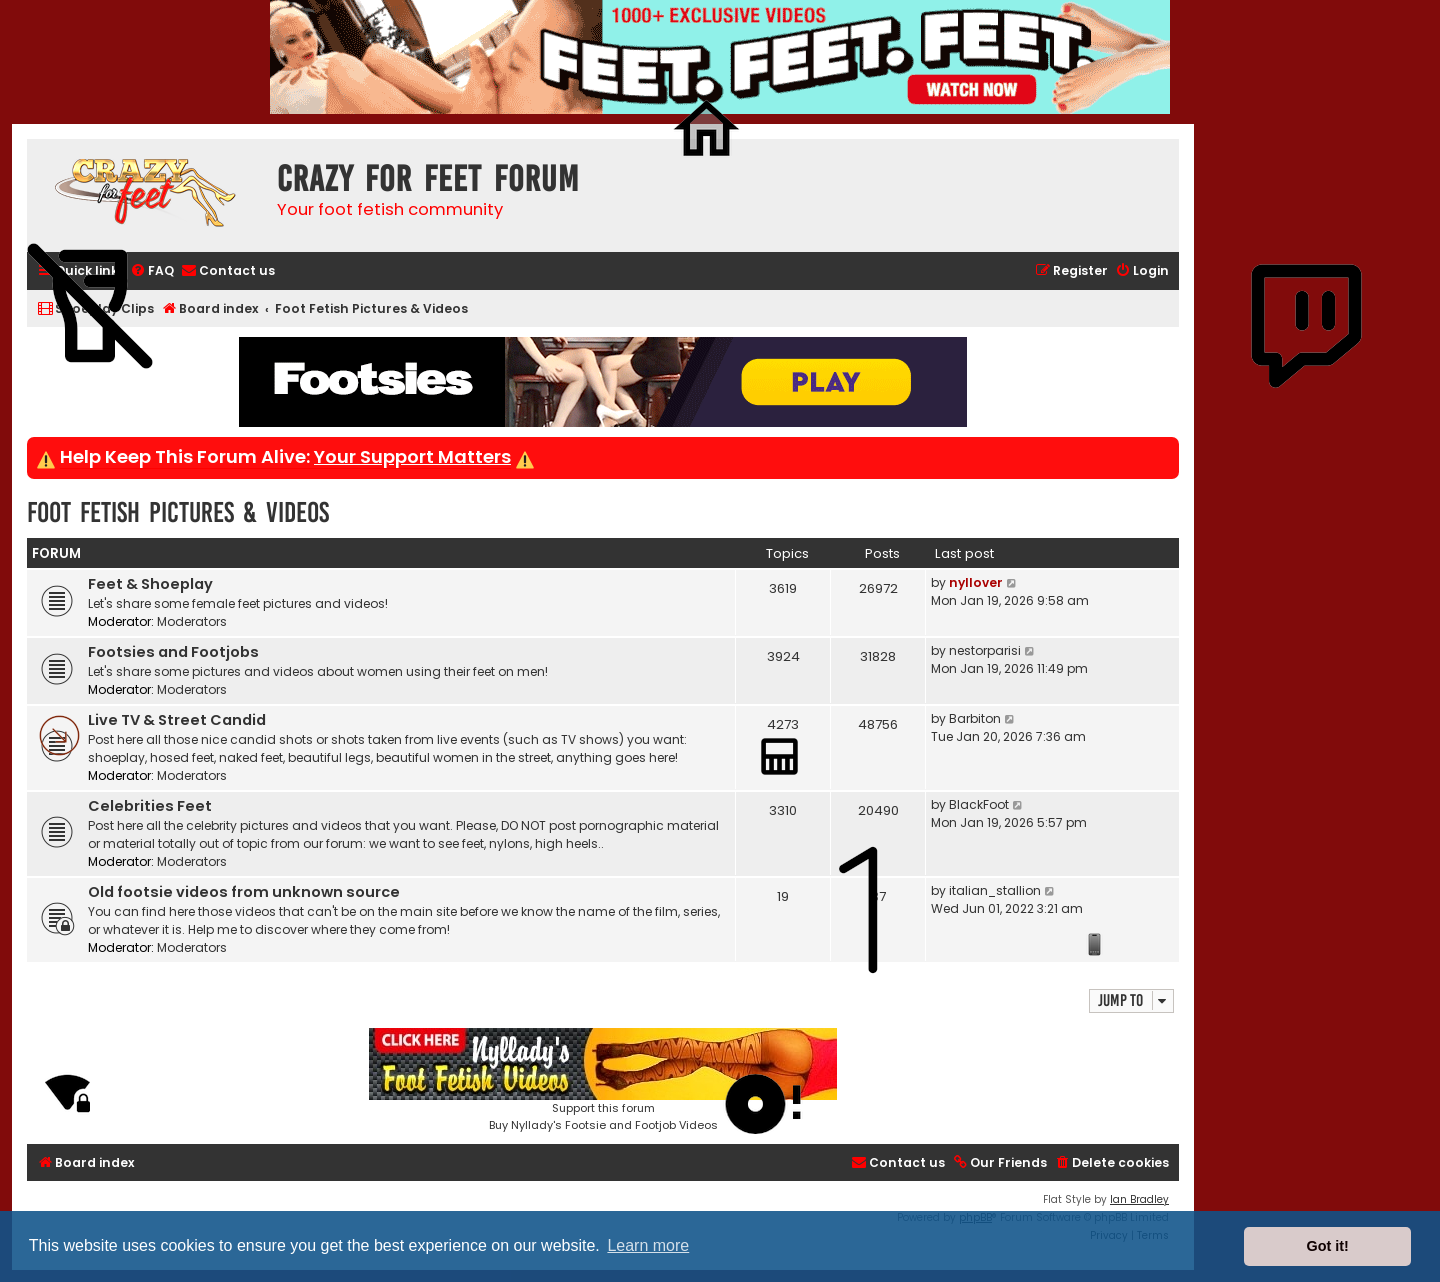  Describe the element at coordinates (59, 735) in the screenshot. I see `navigate to the next item diagonally` at that location.